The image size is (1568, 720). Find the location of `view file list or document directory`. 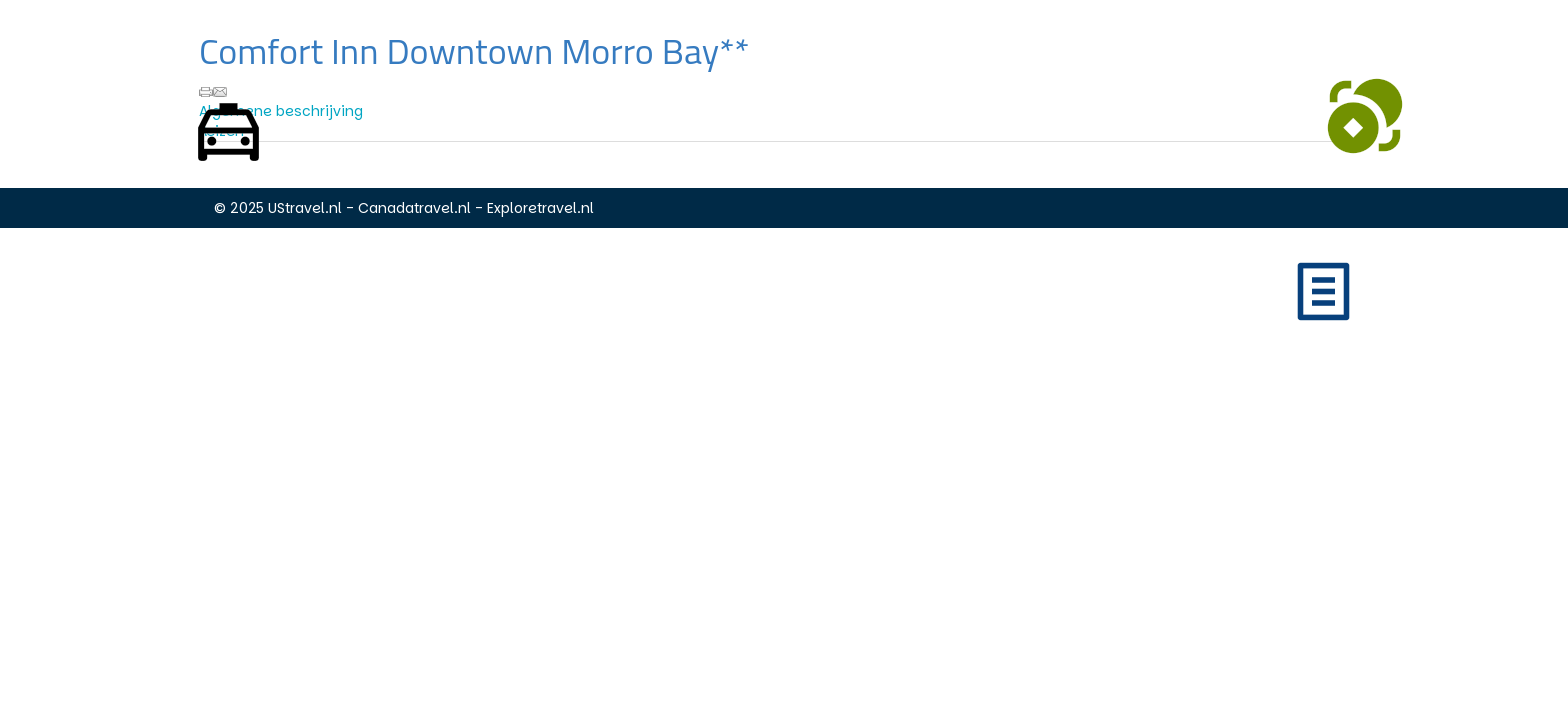

view file list or document directory is located at coordinates (1323, 291).